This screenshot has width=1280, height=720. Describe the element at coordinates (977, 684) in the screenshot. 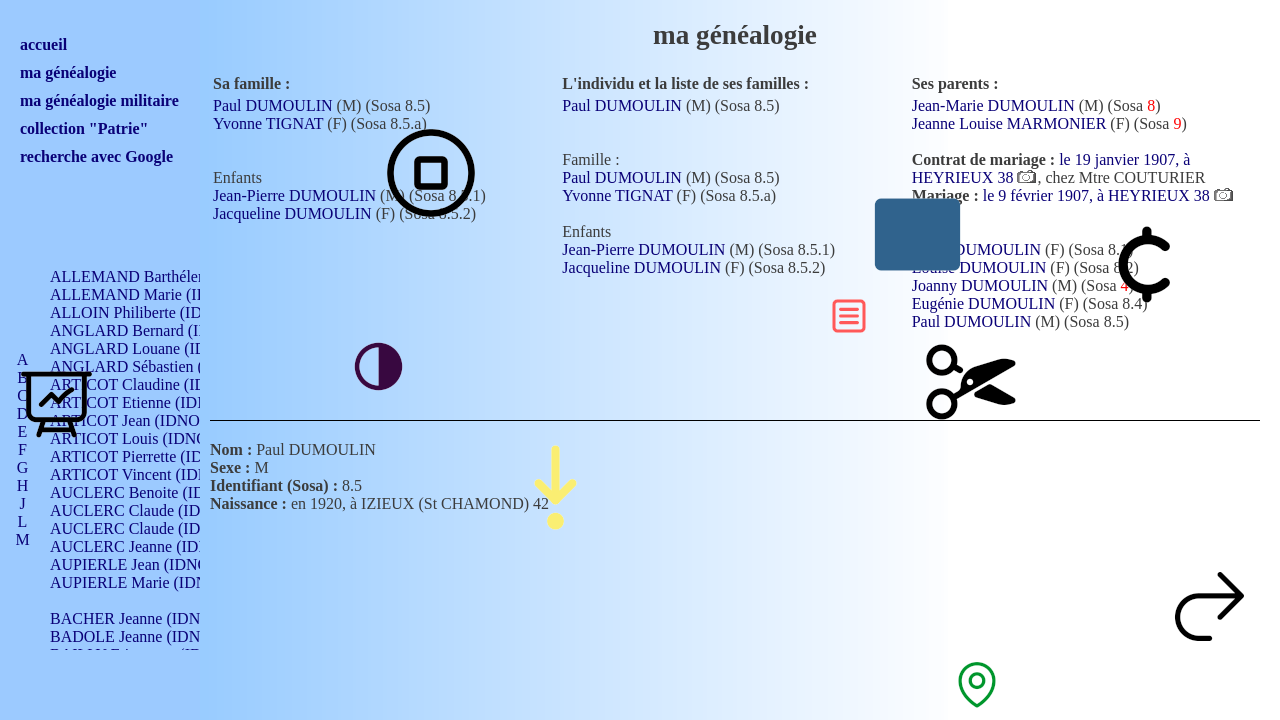

I see `view or set a location on the map` at that location.